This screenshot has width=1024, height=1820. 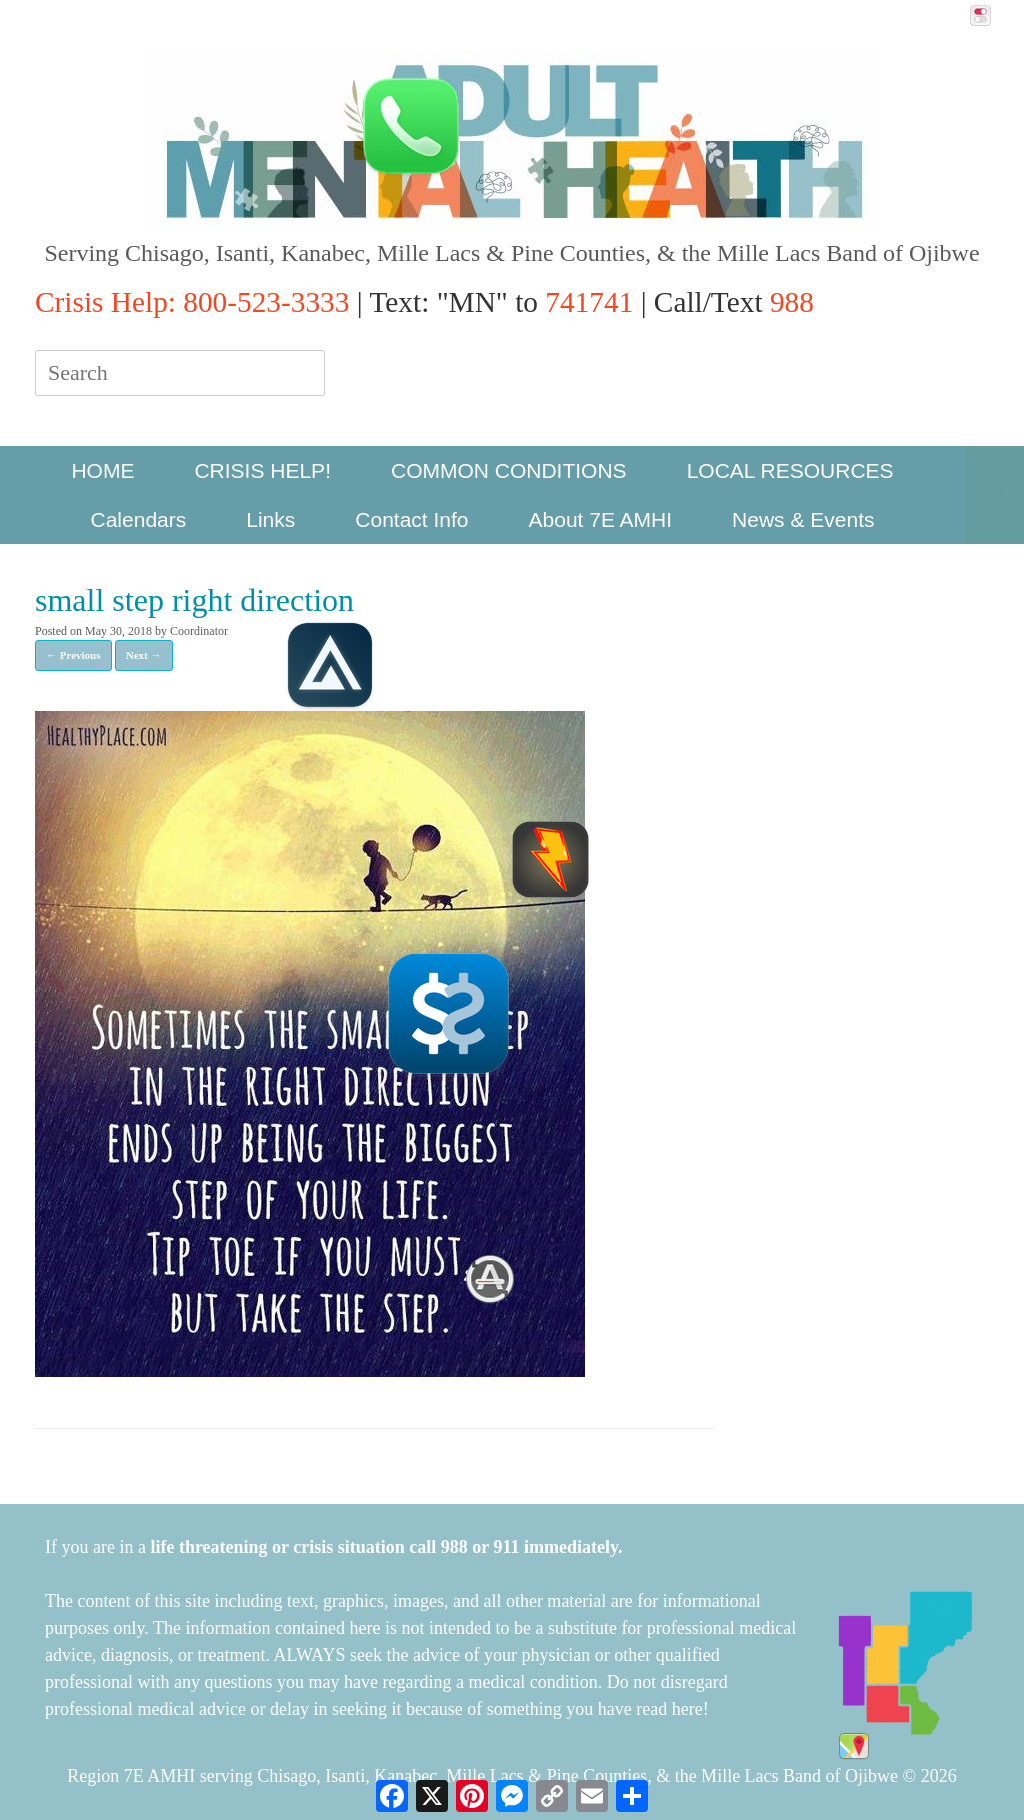 What do you see at coordinates (448, 1013) in the screenshot?
I see `open fava, a web interface for beancount accounting` at bounding box center [448, 1013].